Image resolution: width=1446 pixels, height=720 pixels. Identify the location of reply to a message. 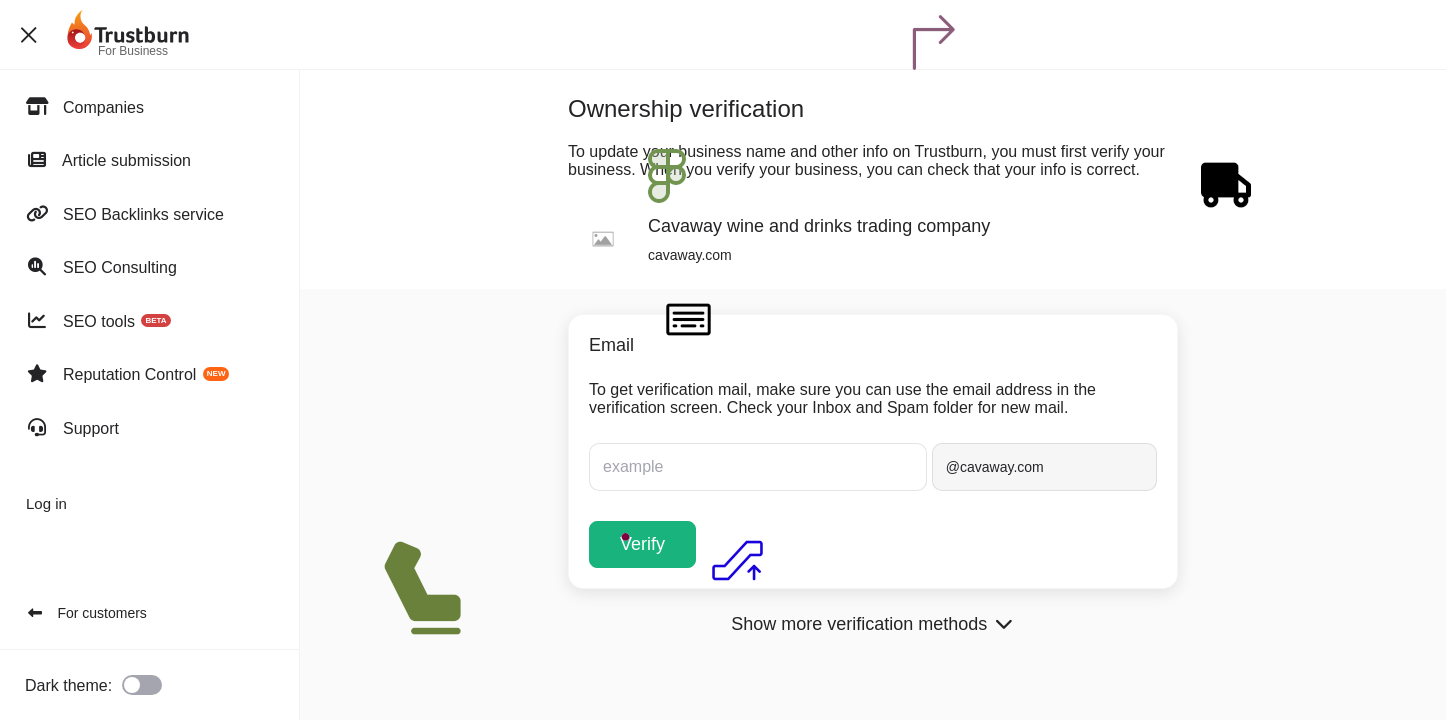
(929, 42).